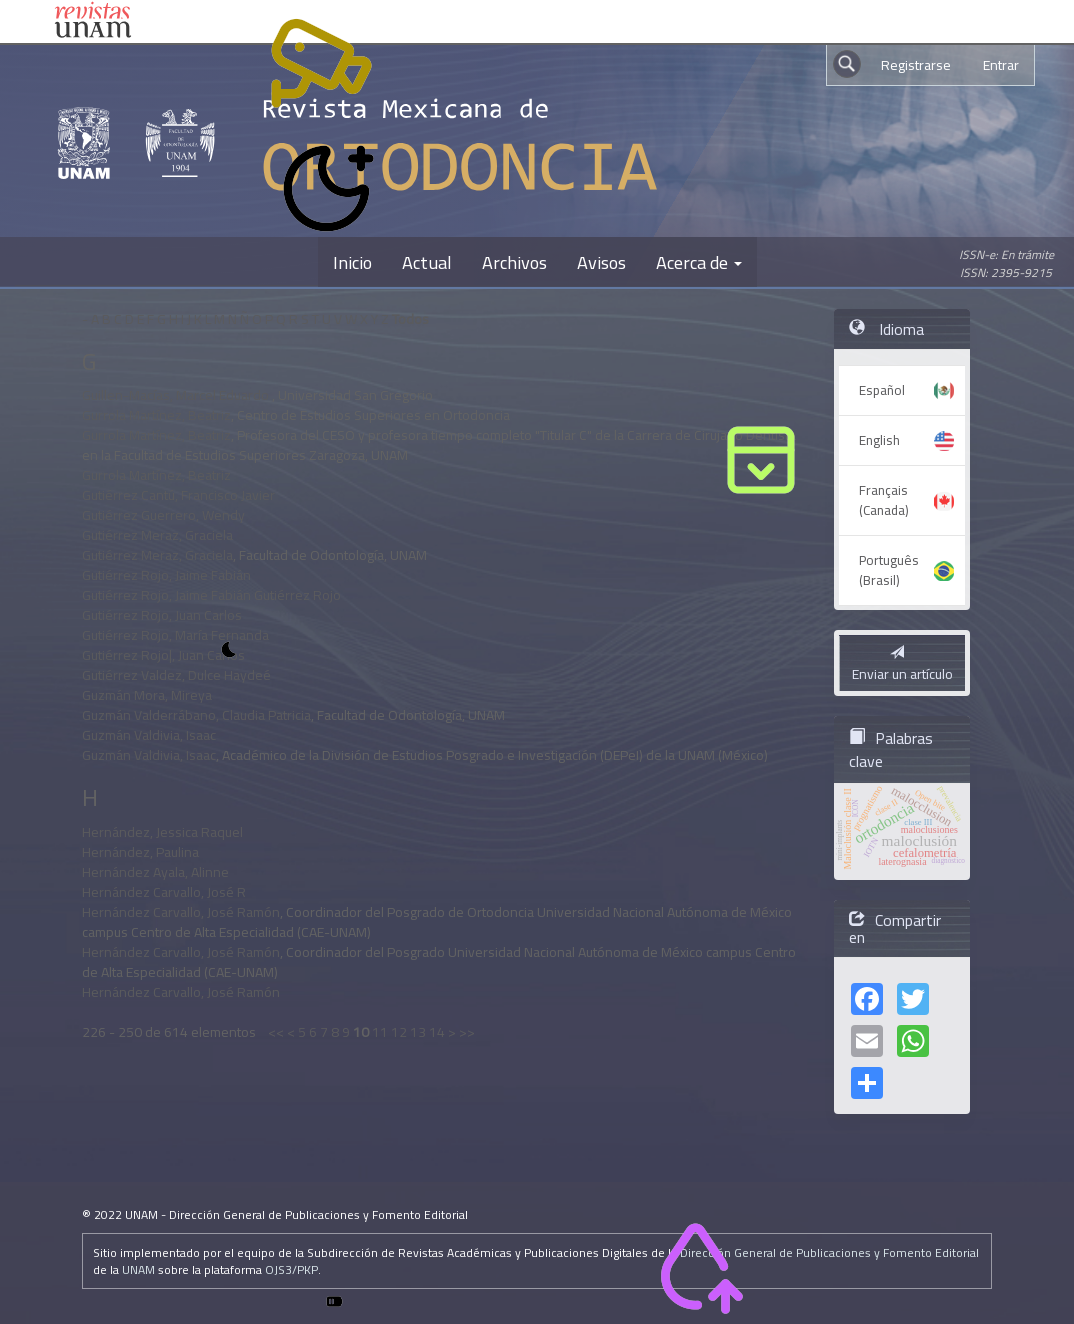 Image resolution: width=1074 pixels, height=1324 pixels. Describe the element at coordinates (761, 460) in the screenshot. I see `collapse the top panel` at that location.